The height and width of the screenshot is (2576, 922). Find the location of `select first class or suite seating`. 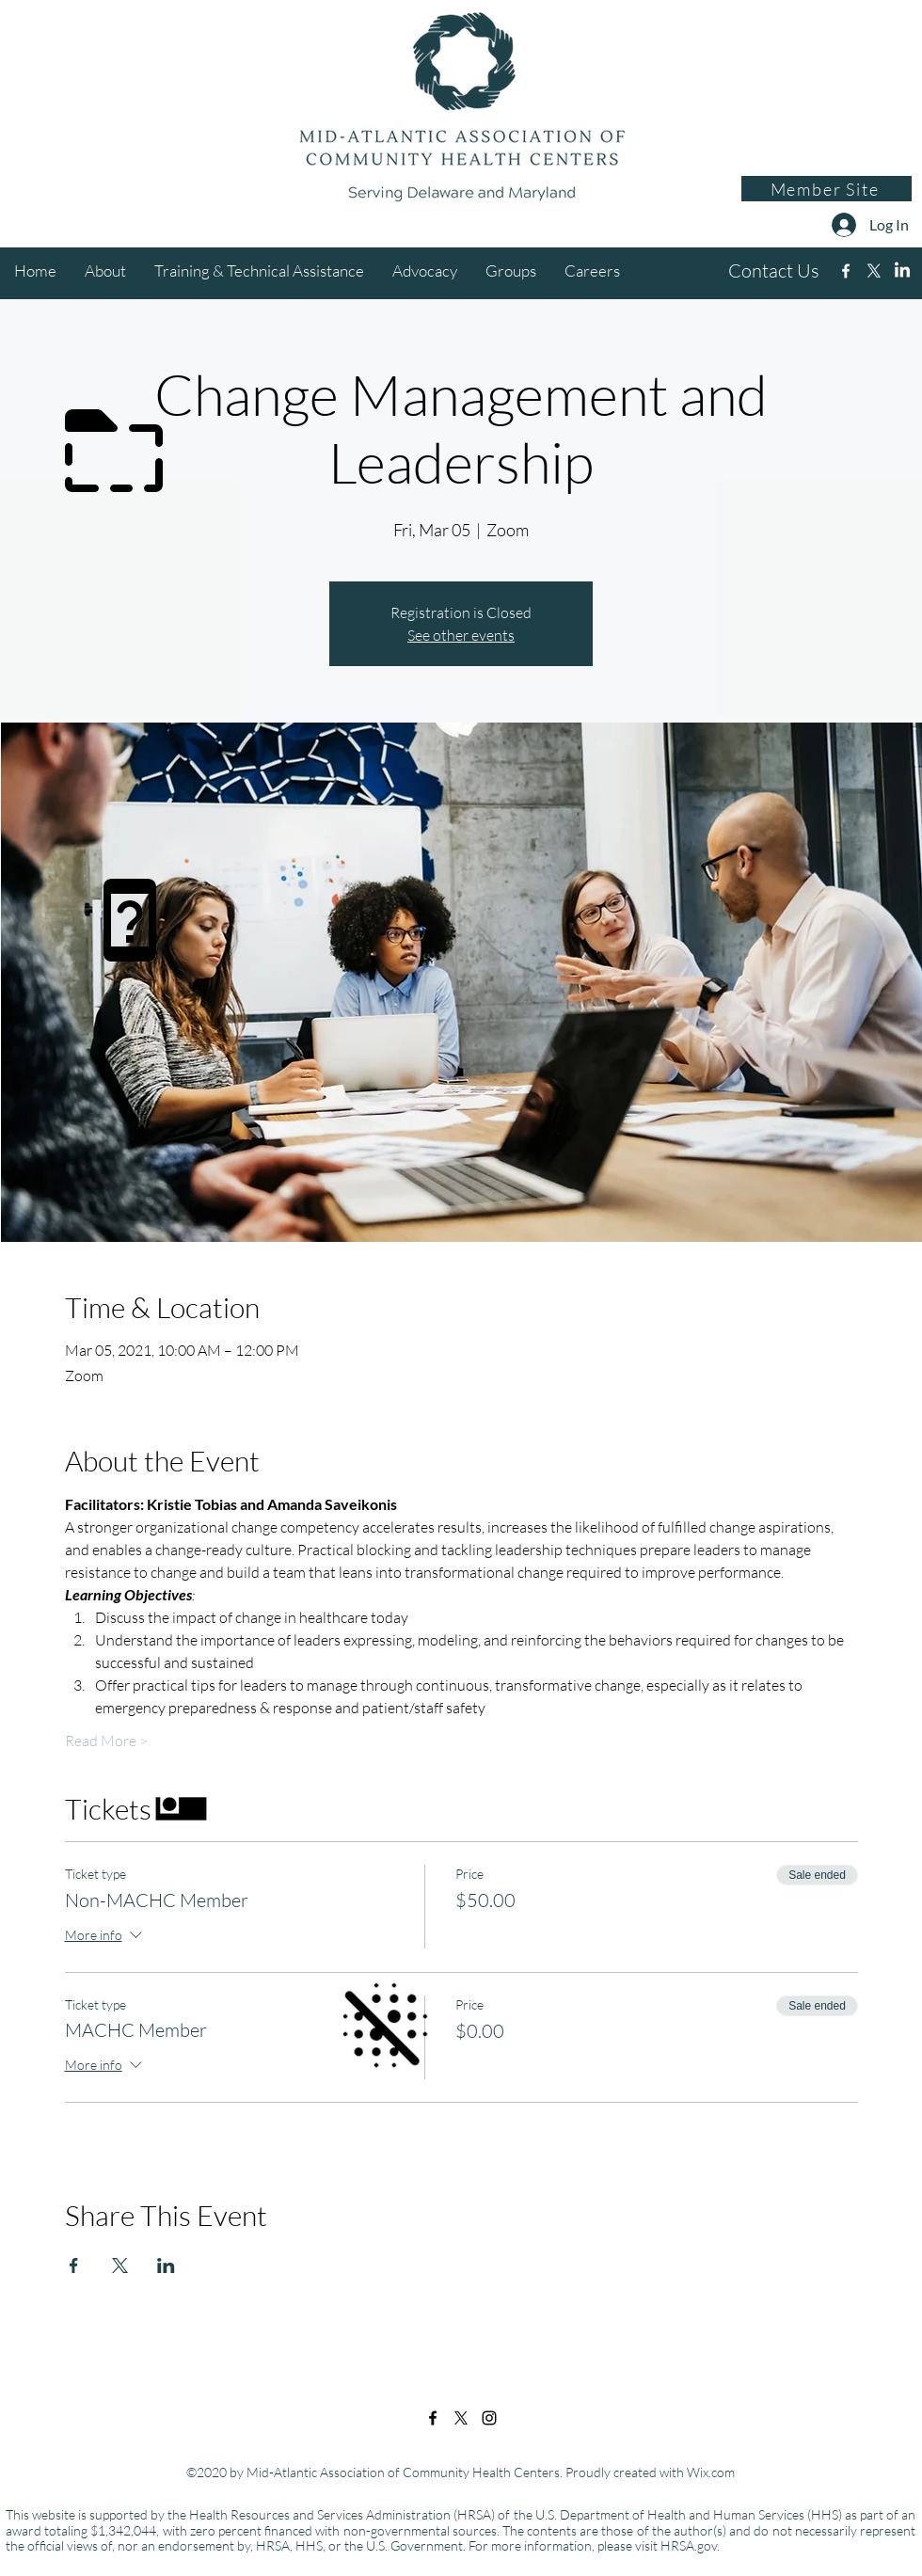

select first class or suite seating is located at coordinates (181, 1808).